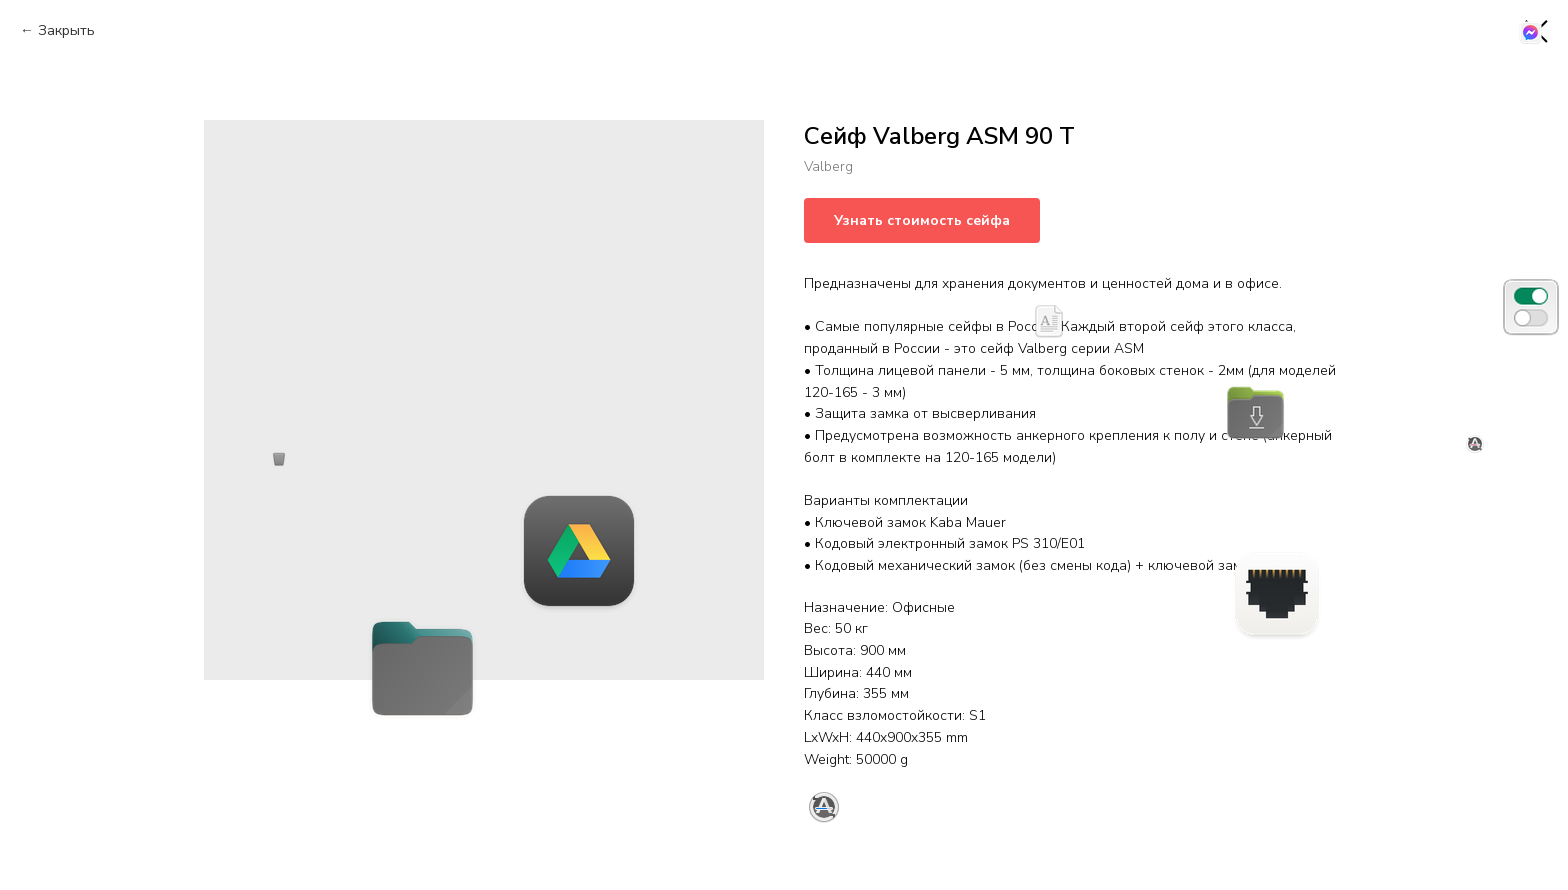 The height and width of the screenshot is (890, 1568). I want to click on open a rich text document, so click(1049, 321).